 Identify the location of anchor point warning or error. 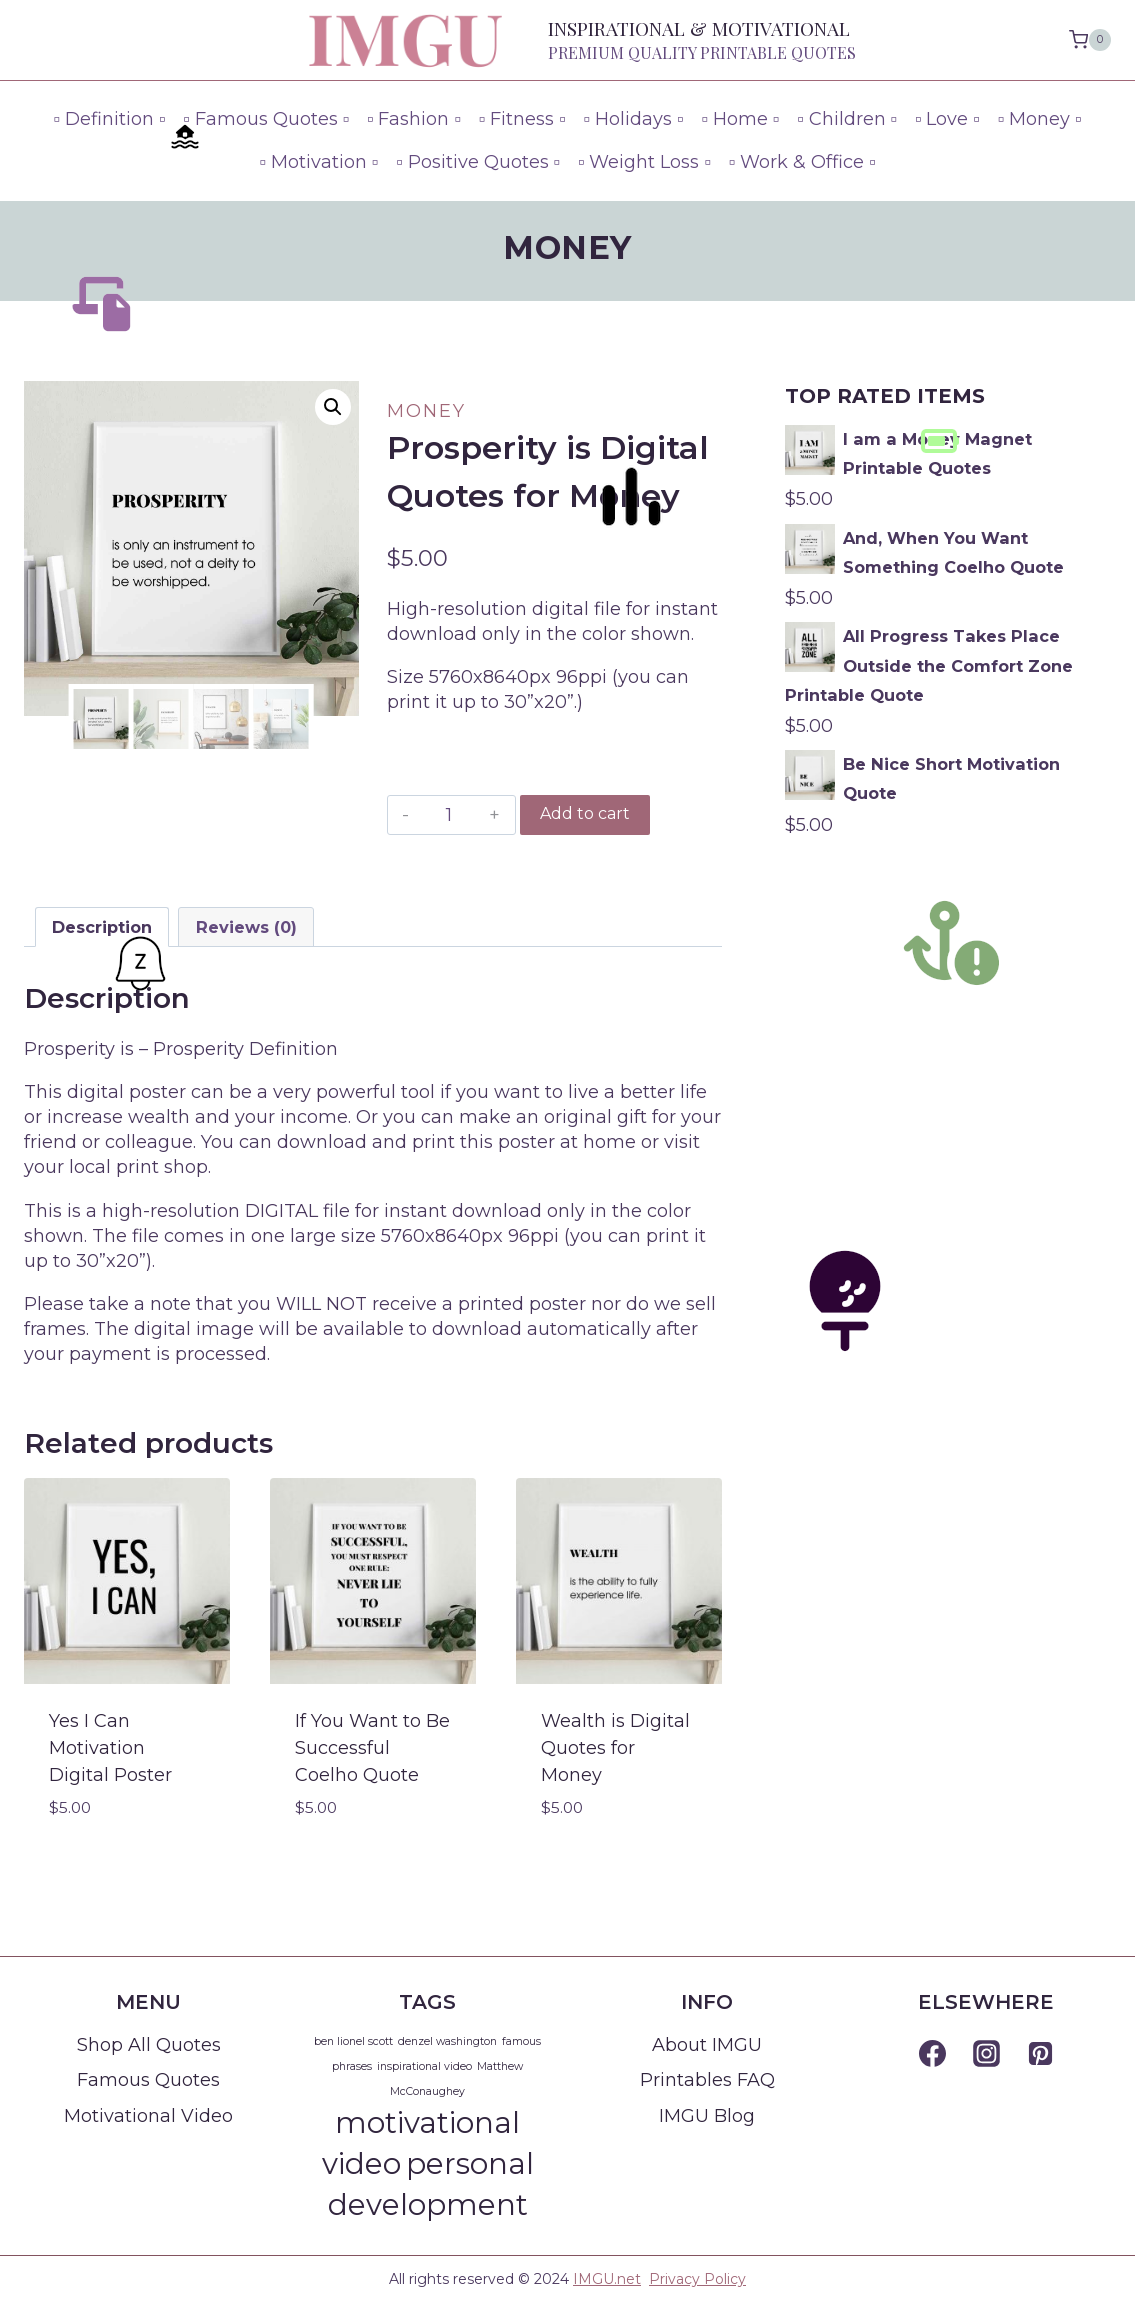
(949, 940).